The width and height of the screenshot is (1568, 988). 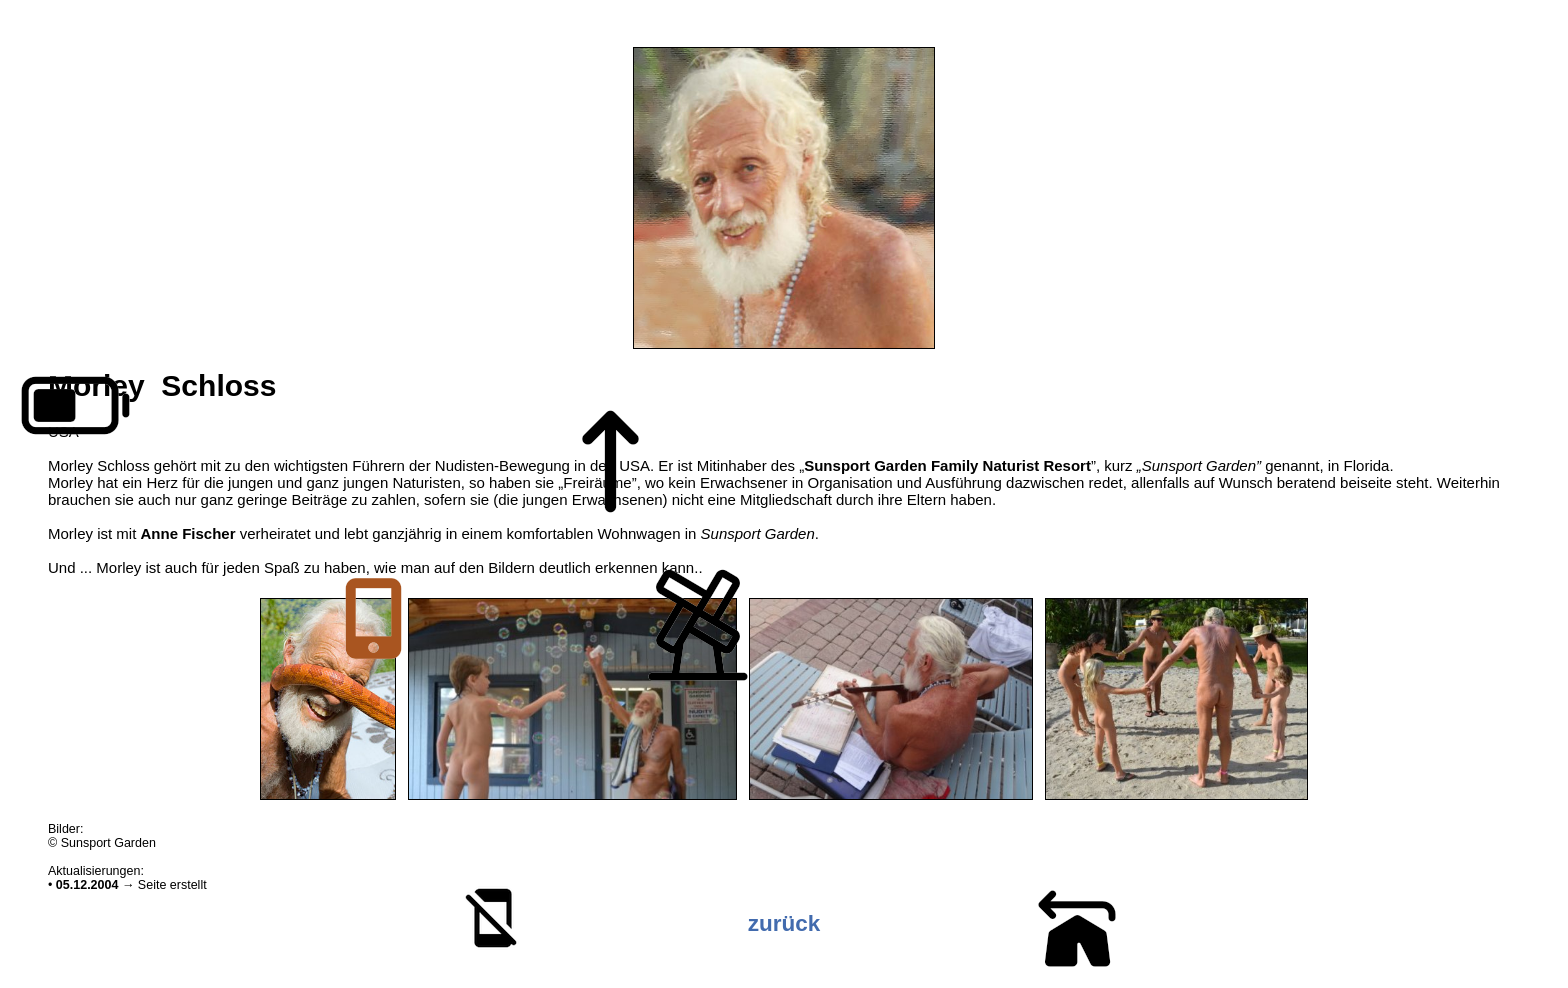 What do you see at coordinates (698, 627) in the screenshot?
I see `indicates renewable or wind energy options` at bounding box center [698, 627].